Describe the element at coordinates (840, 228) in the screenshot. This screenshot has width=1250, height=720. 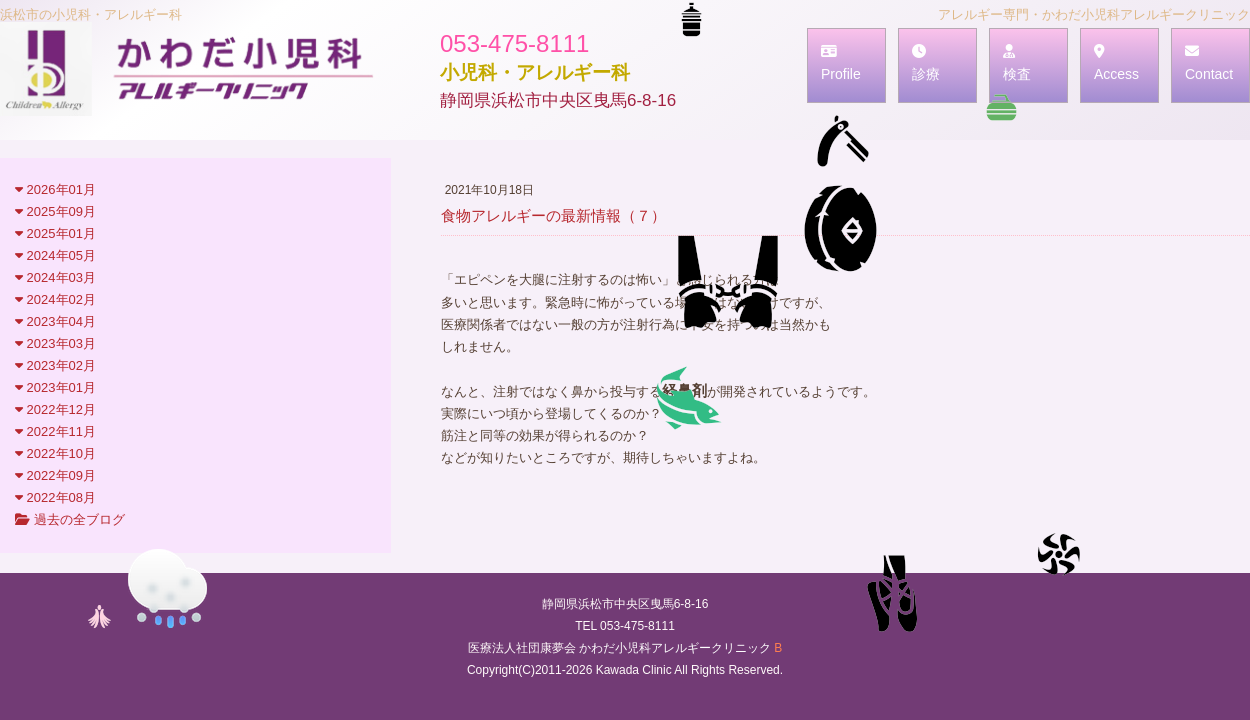
I see `ancient or prehistoric game element` at that location.